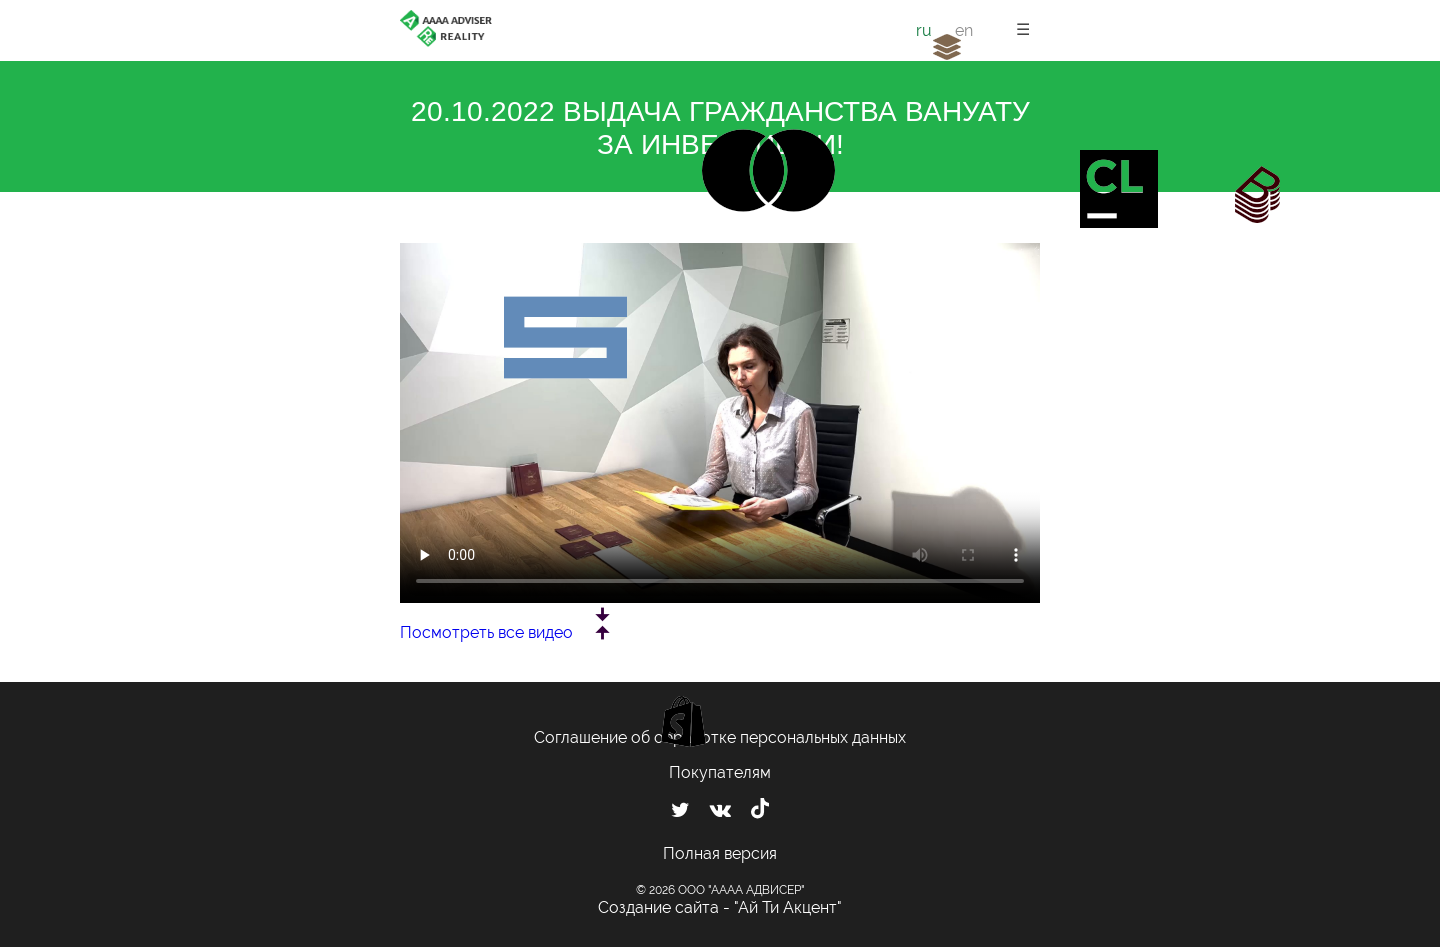  Describe the element at coordinates (683, 721) in the screenshot. I see `open shopify store dashboard` at that location.